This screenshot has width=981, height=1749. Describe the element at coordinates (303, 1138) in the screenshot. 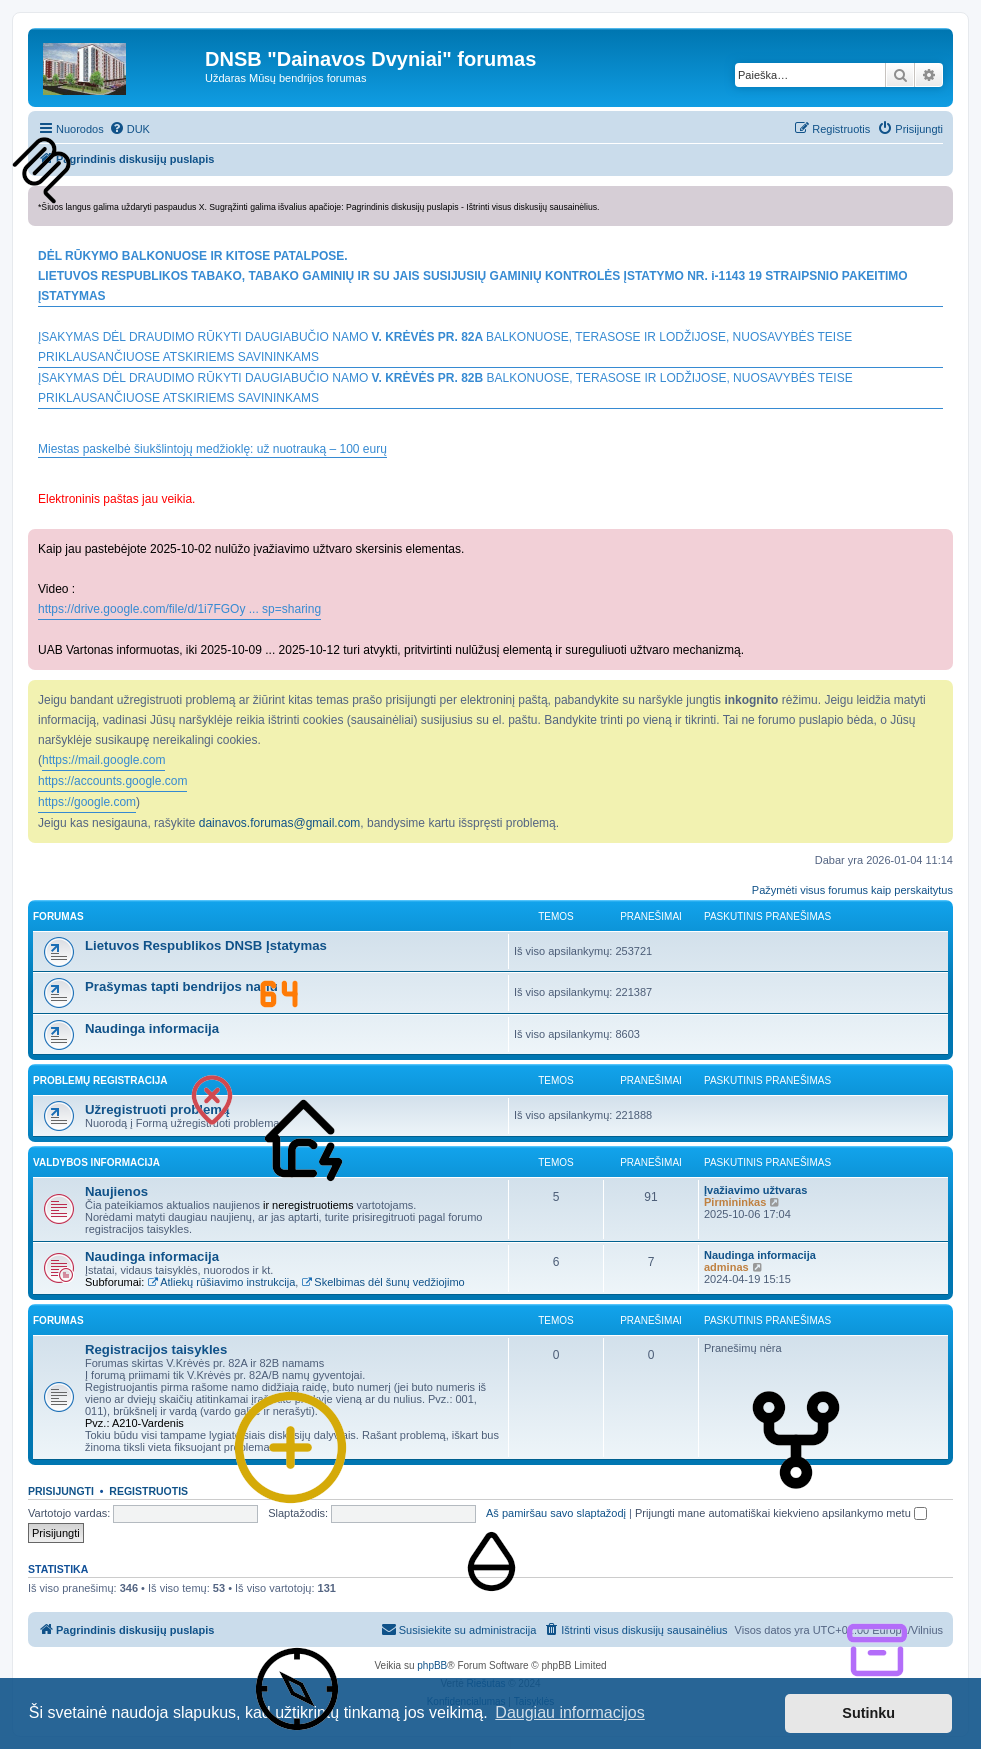

I see `home energy or power settings` at that location.